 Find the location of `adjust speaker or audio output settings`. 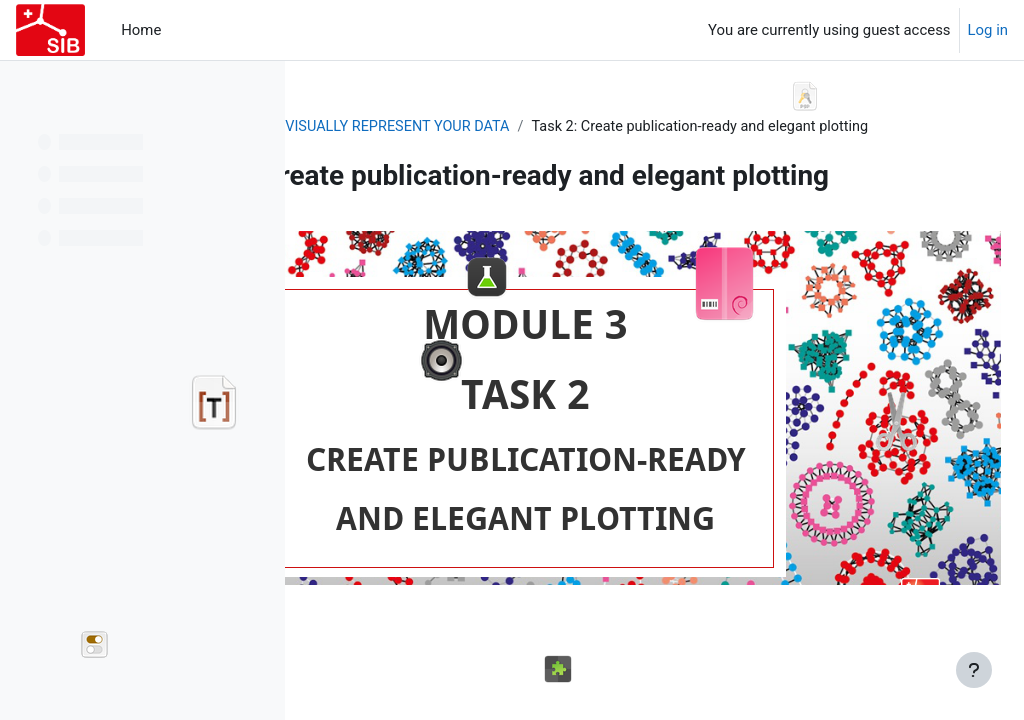

adjust speaker or audio output settings is located at coordinates (441, 360).